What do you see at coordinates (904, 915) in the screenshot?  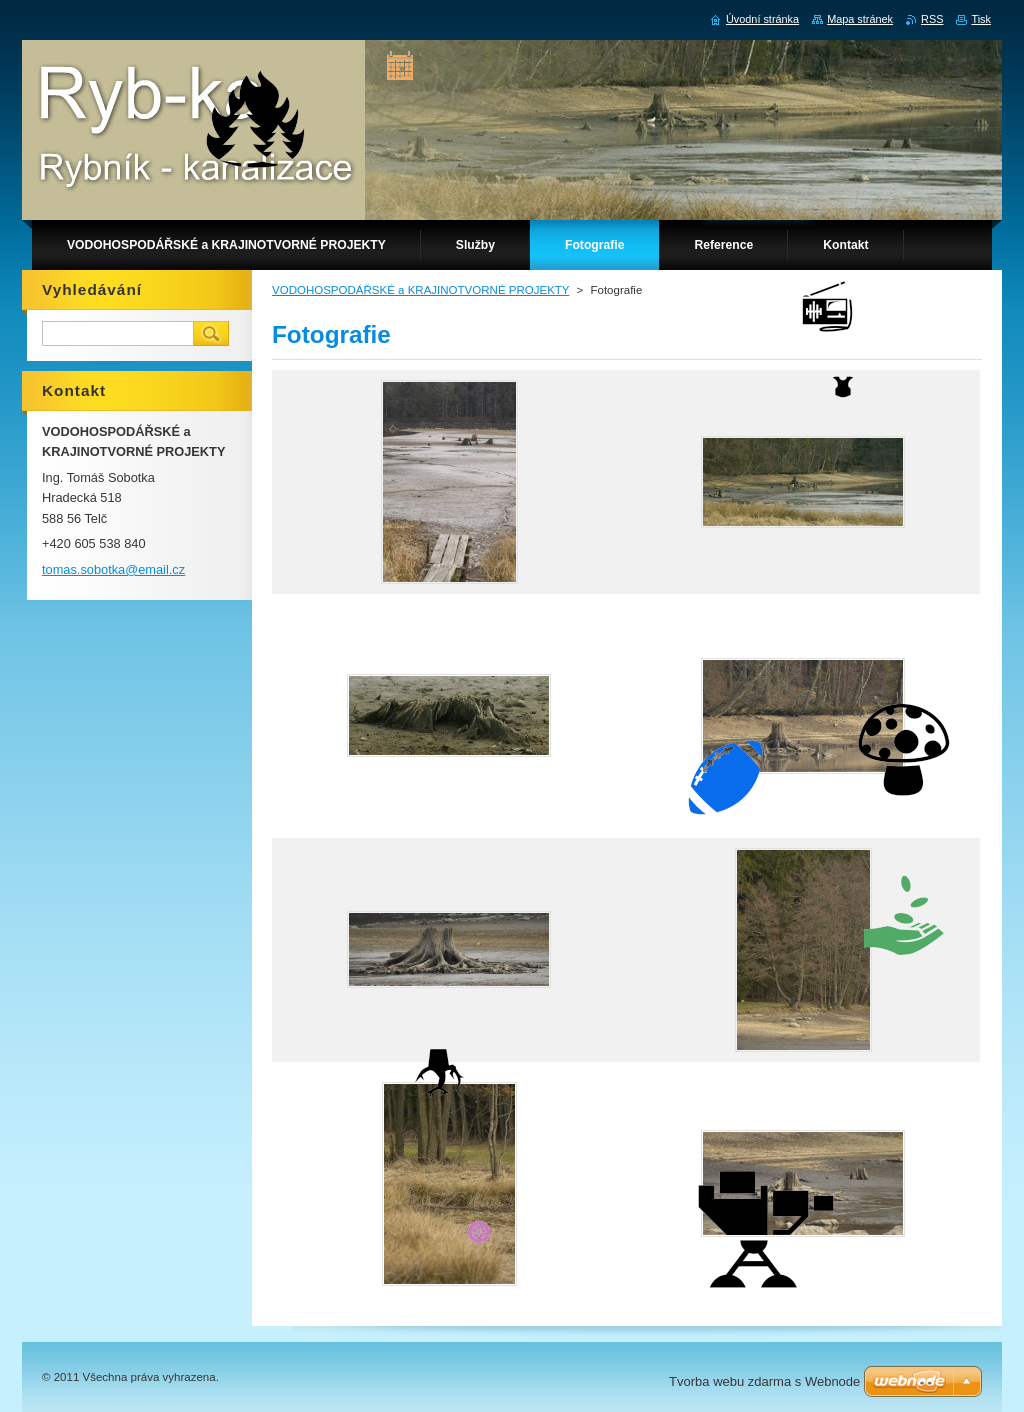 I see `receive a payment or funds` at bounding box center [904, 915].